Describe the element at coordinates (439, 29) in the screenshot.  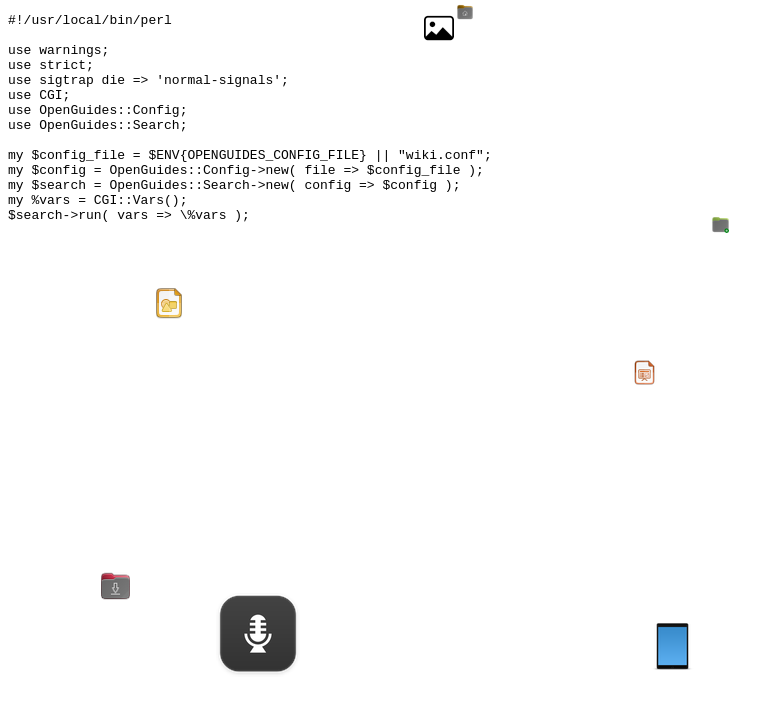
I see `preview image or photo settings` at that location.